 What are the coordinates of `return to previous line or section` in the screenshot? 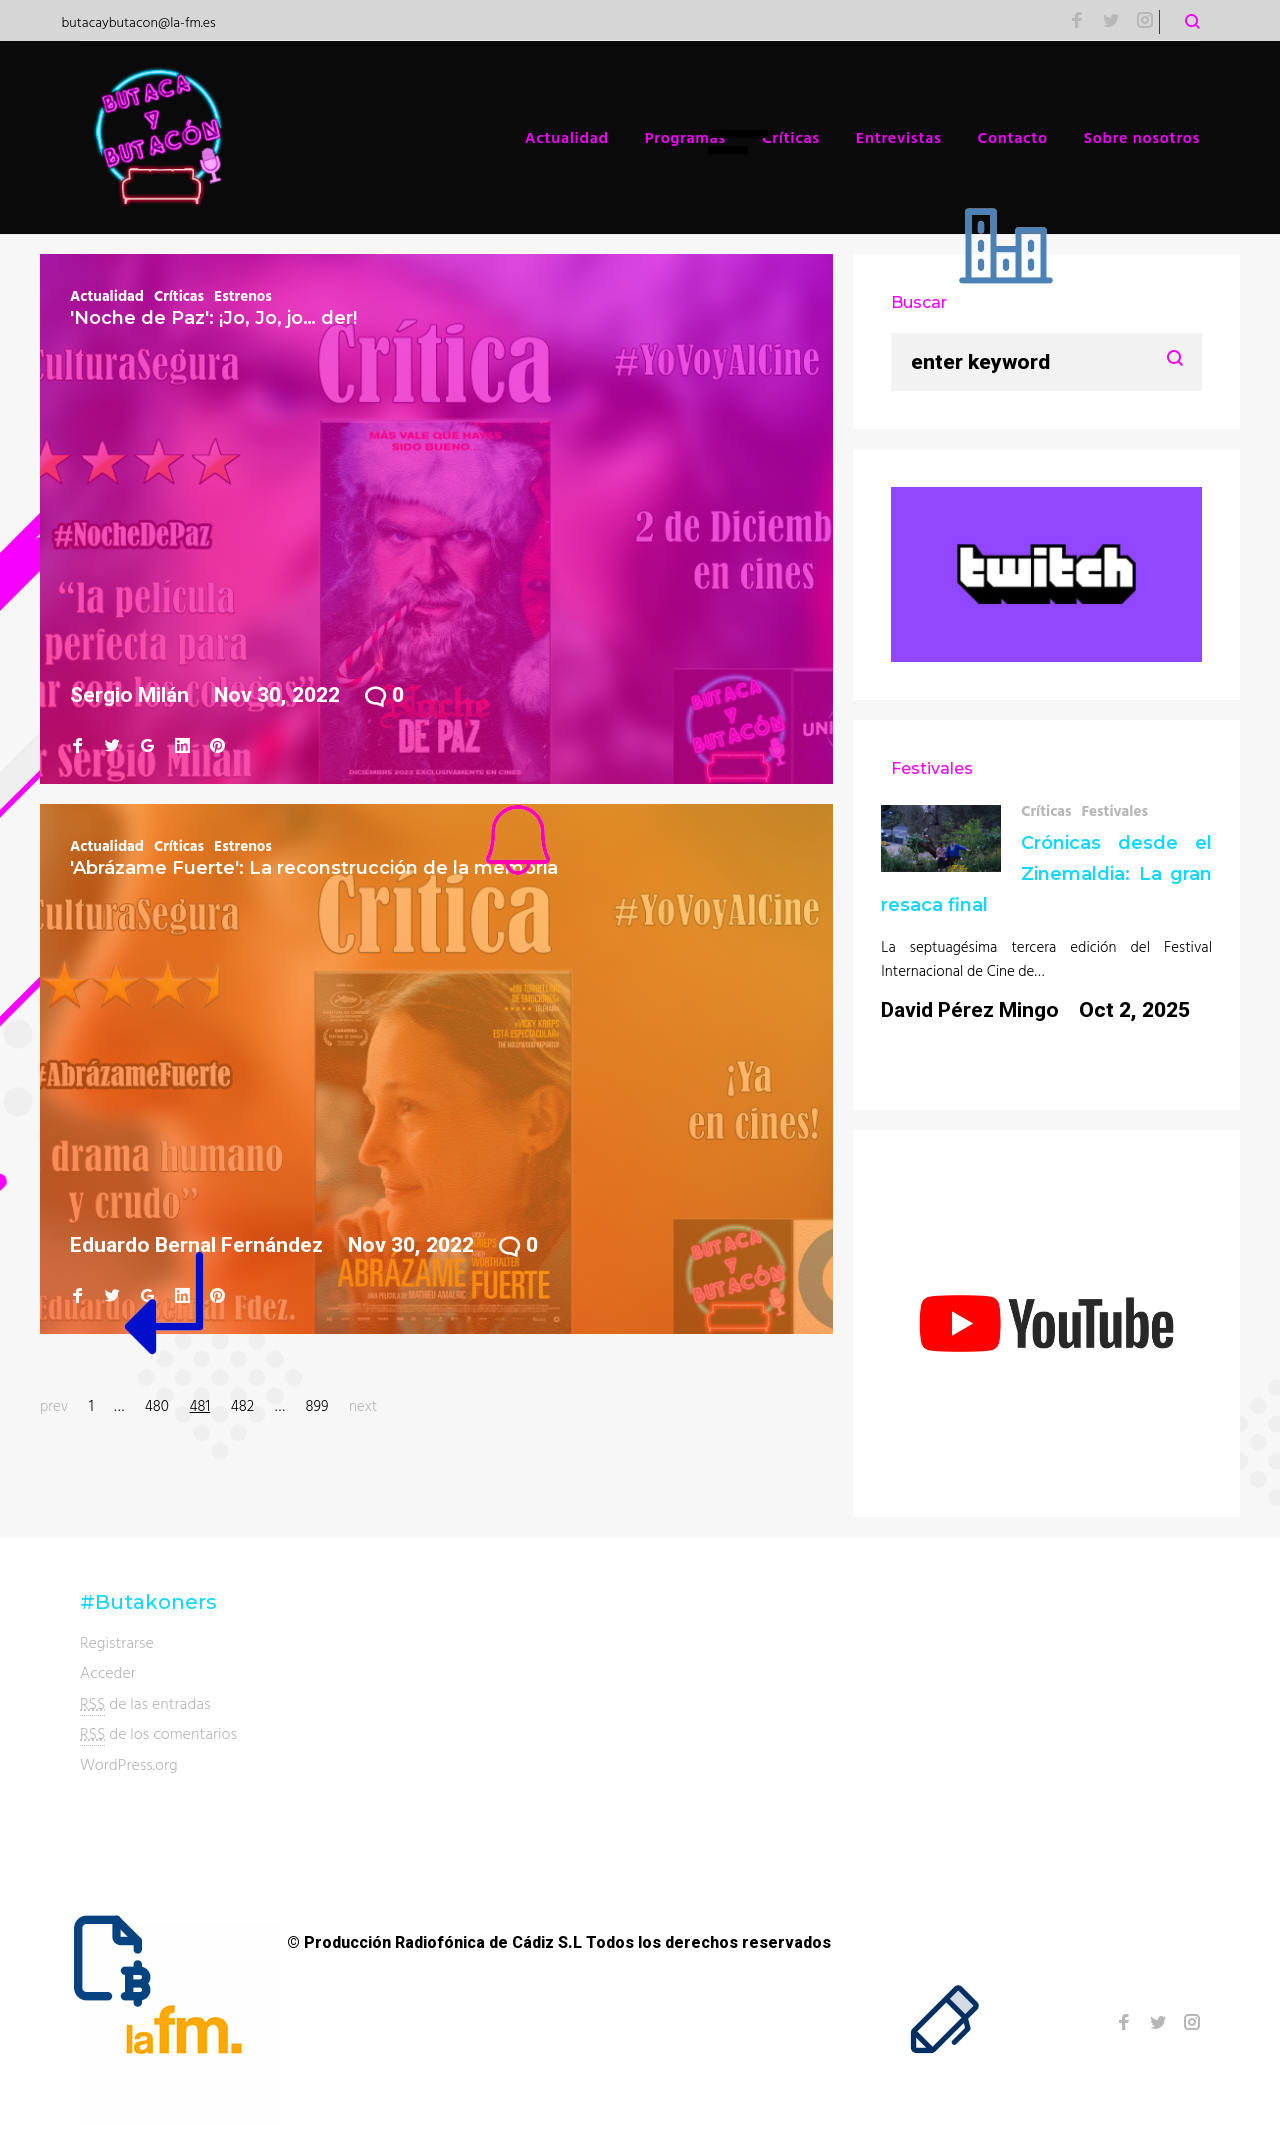 It's located at (168, 1303).